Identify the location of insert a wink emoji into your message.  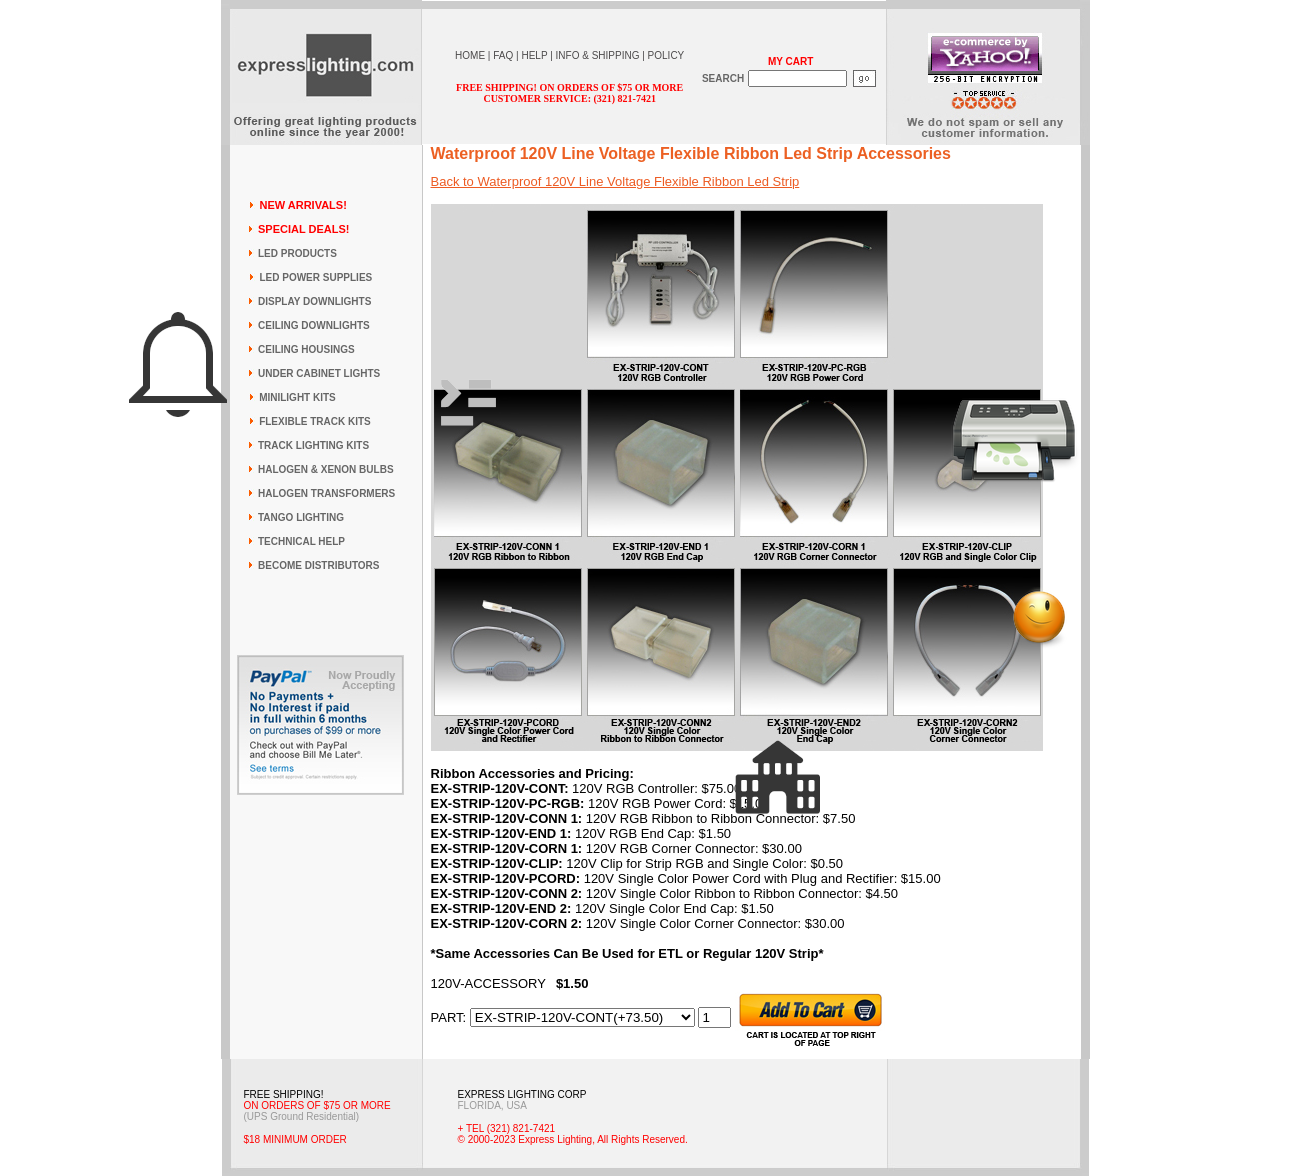
(1039, 619).